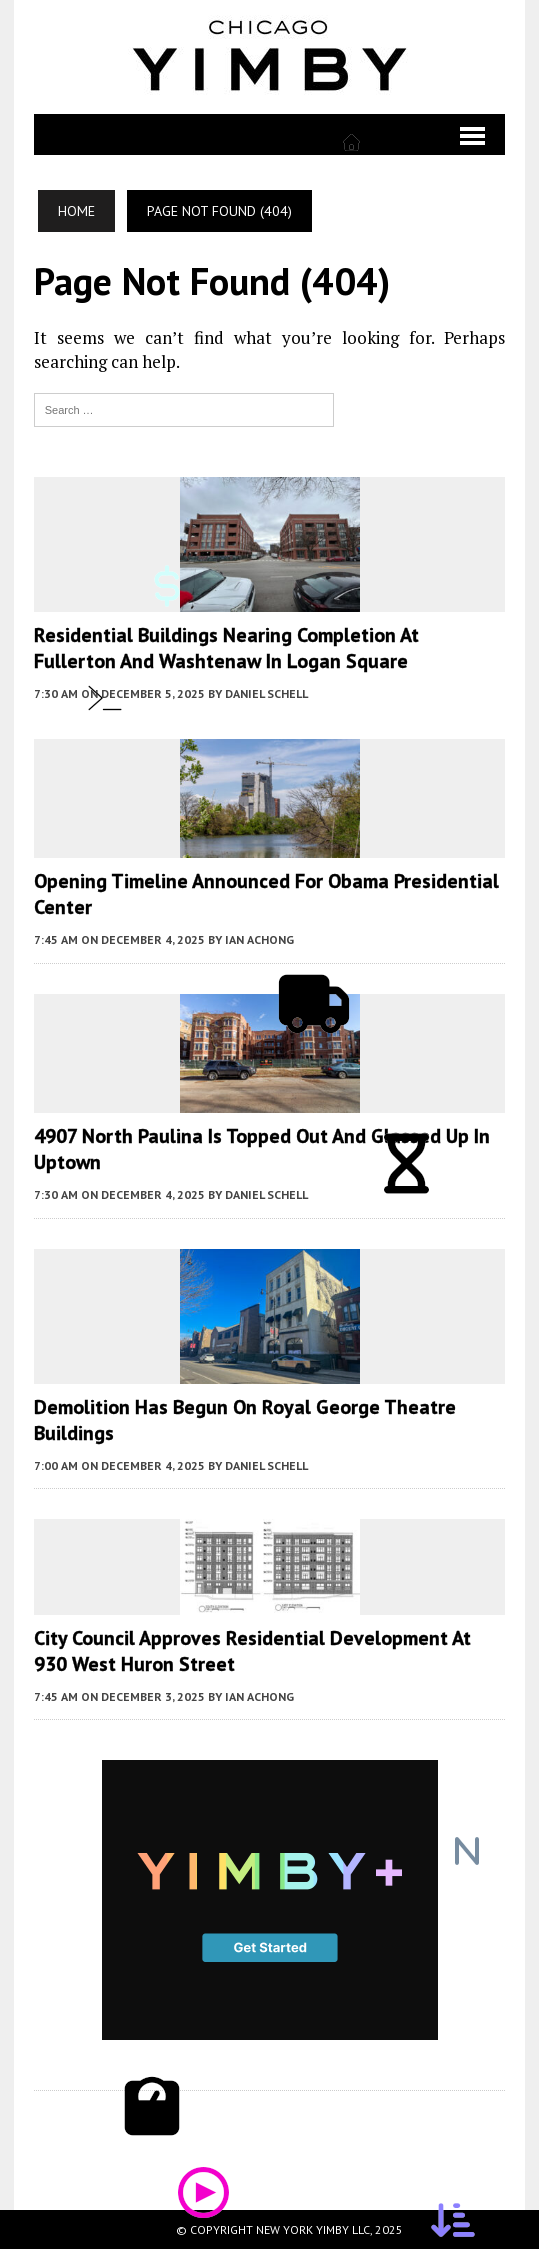 Image resolution: width=539 pixels, height=2249 pixels. Describe the element at coordinates (467, 1851) in the screenshot. I see `indicates the letter "n" in alphabetical navigation or sorting` at that location.